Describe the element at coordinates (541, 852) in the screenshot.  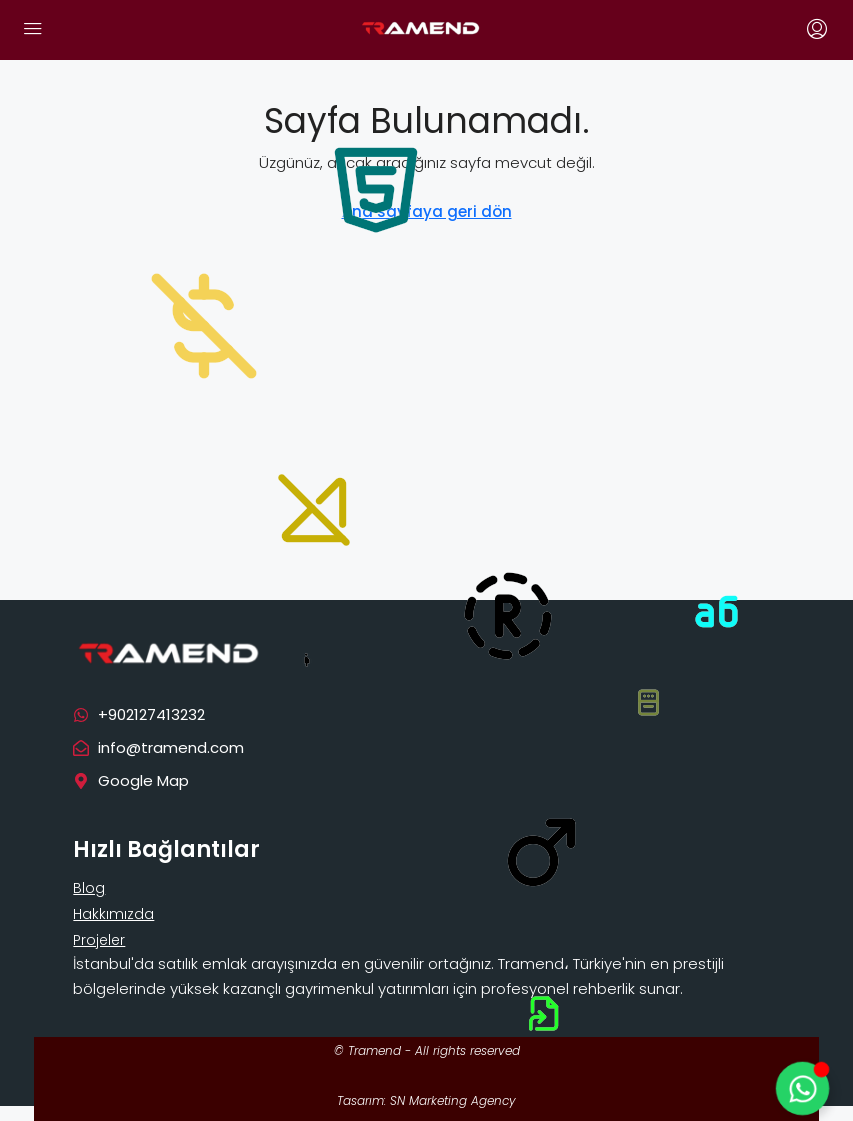
I see `indicates male or masculine gender` at that location.